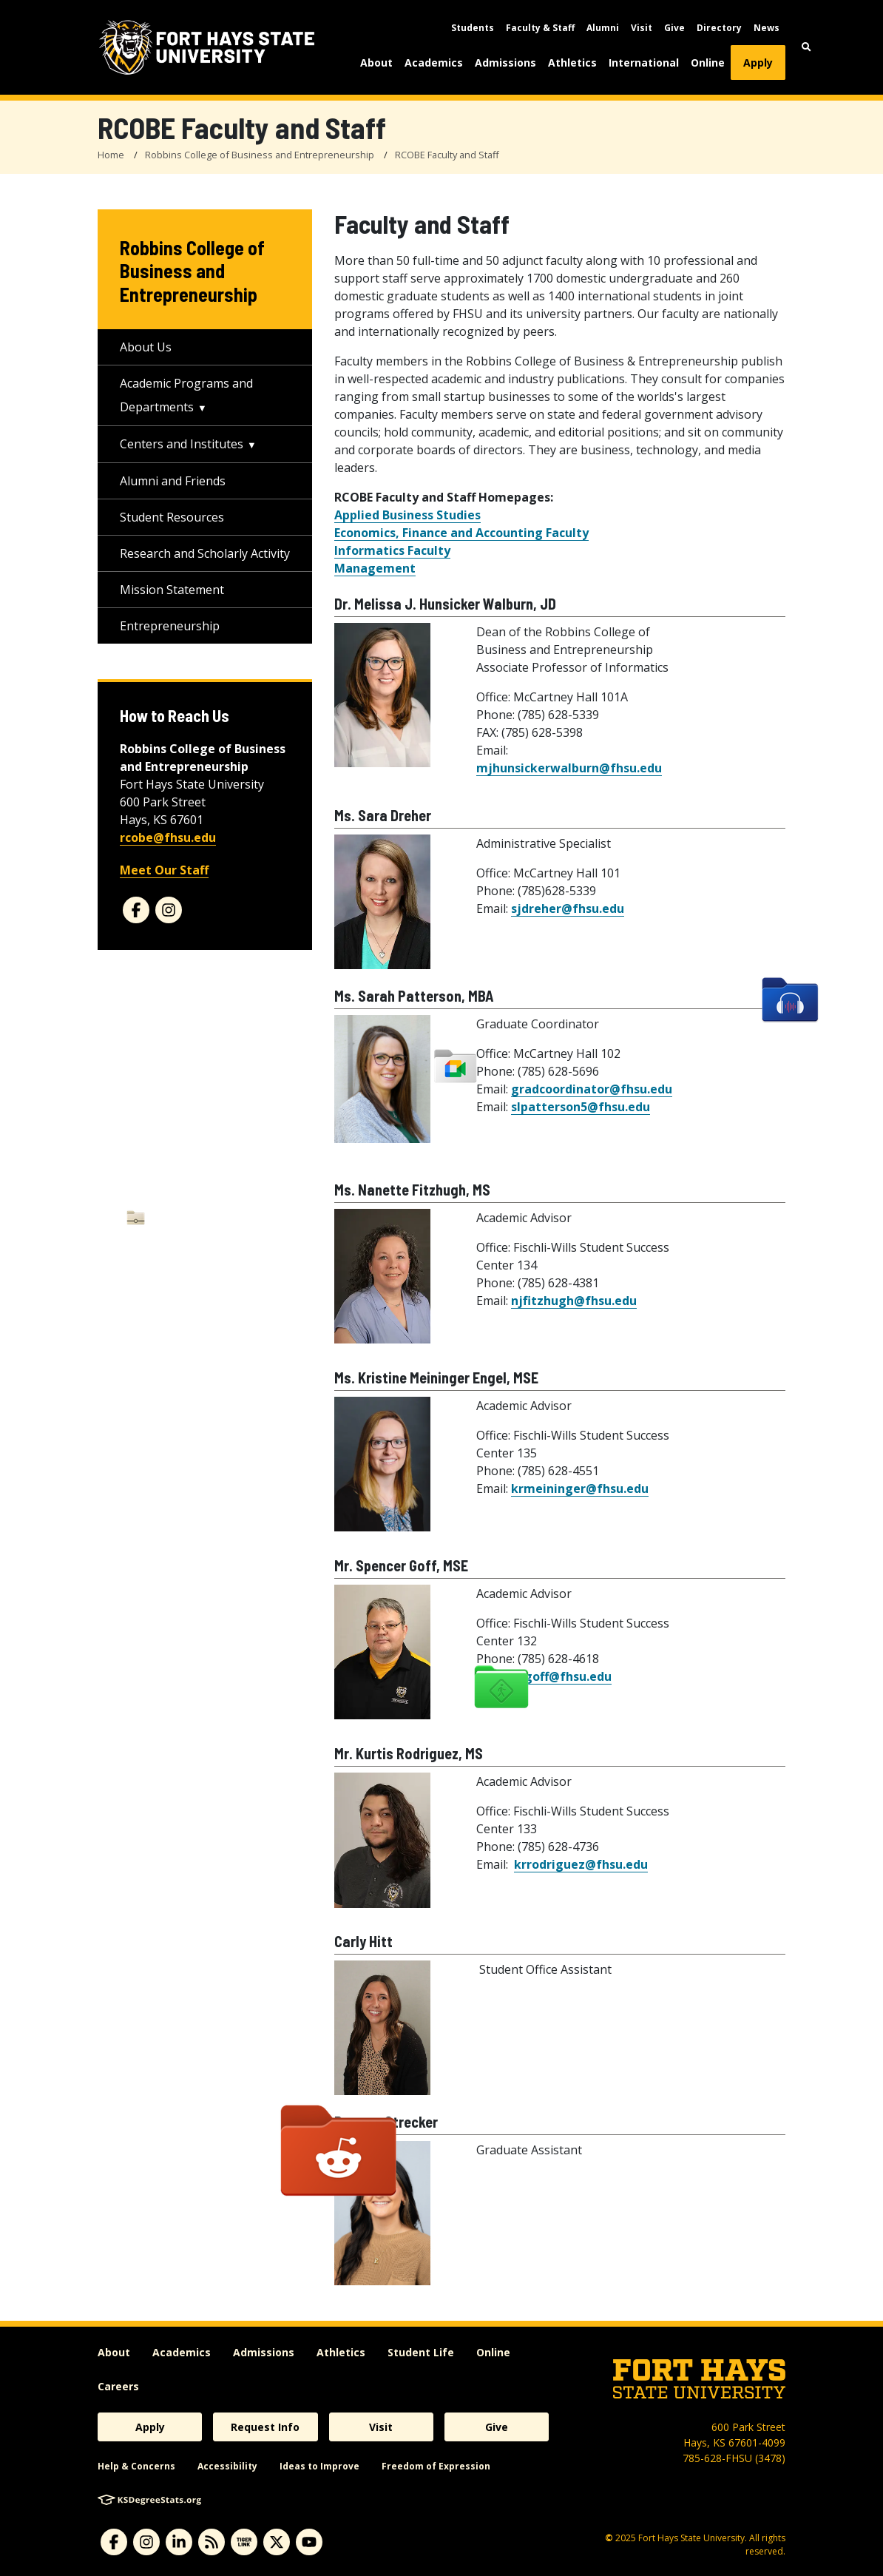  I want to click on open folder containing Google Meet files, so click(455, 1067).